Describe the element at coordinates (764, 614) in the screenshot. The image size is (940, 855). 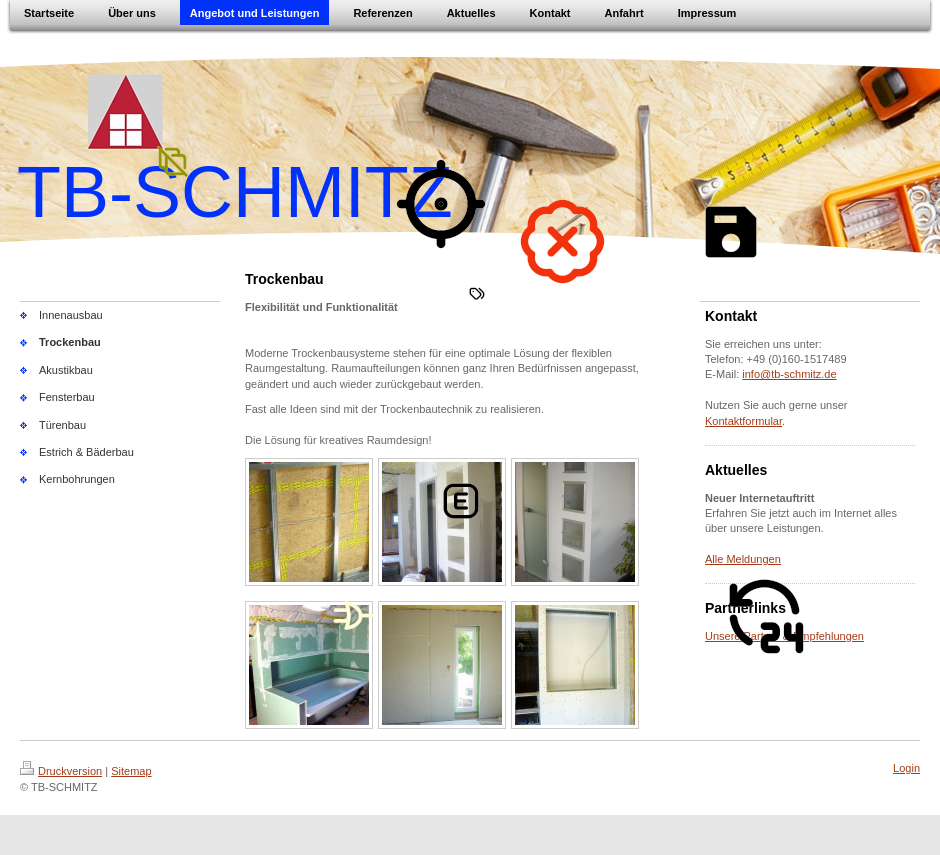
I see `indicates 24-hour availability or support` at that location.